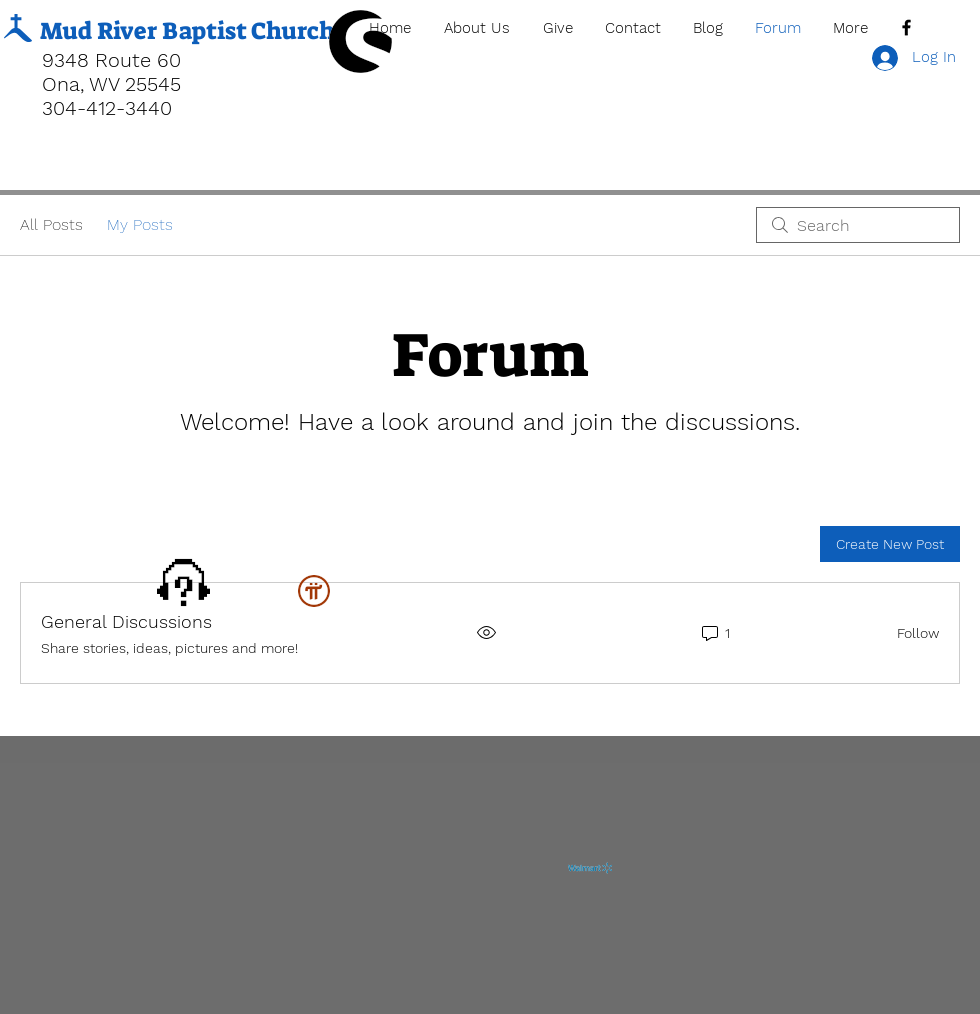 This screenshot has height=1014, width=980. Describe the element at coordinates (183, 582) in the screenshot. I see `open the 1001tracklists app or website` at that location.